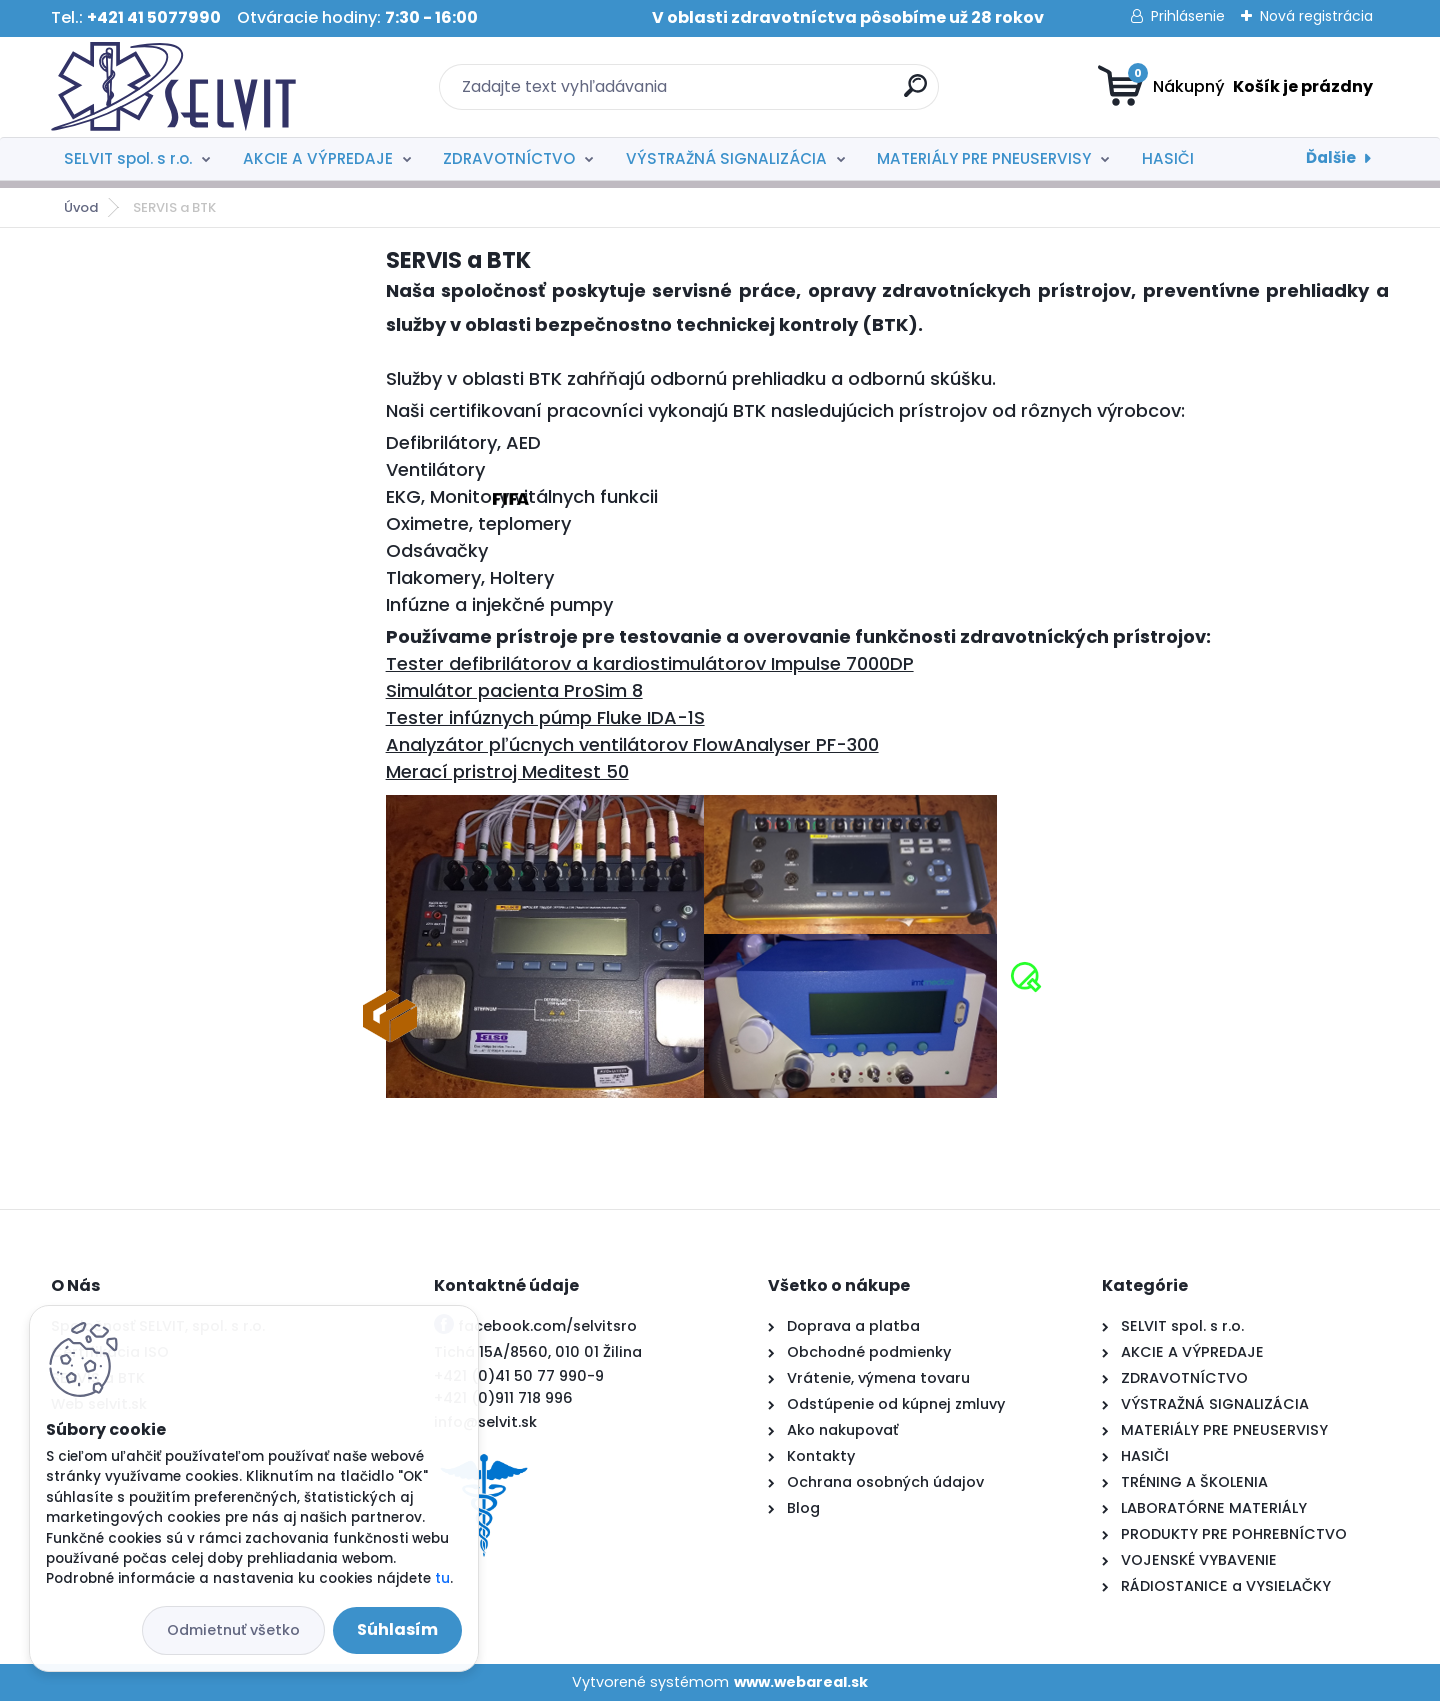 The width and height of the screenshot is (1440, 1701). Describe the element at coordinates (511, 499) in the screenshot. I see `FIFA official logo` at that location.